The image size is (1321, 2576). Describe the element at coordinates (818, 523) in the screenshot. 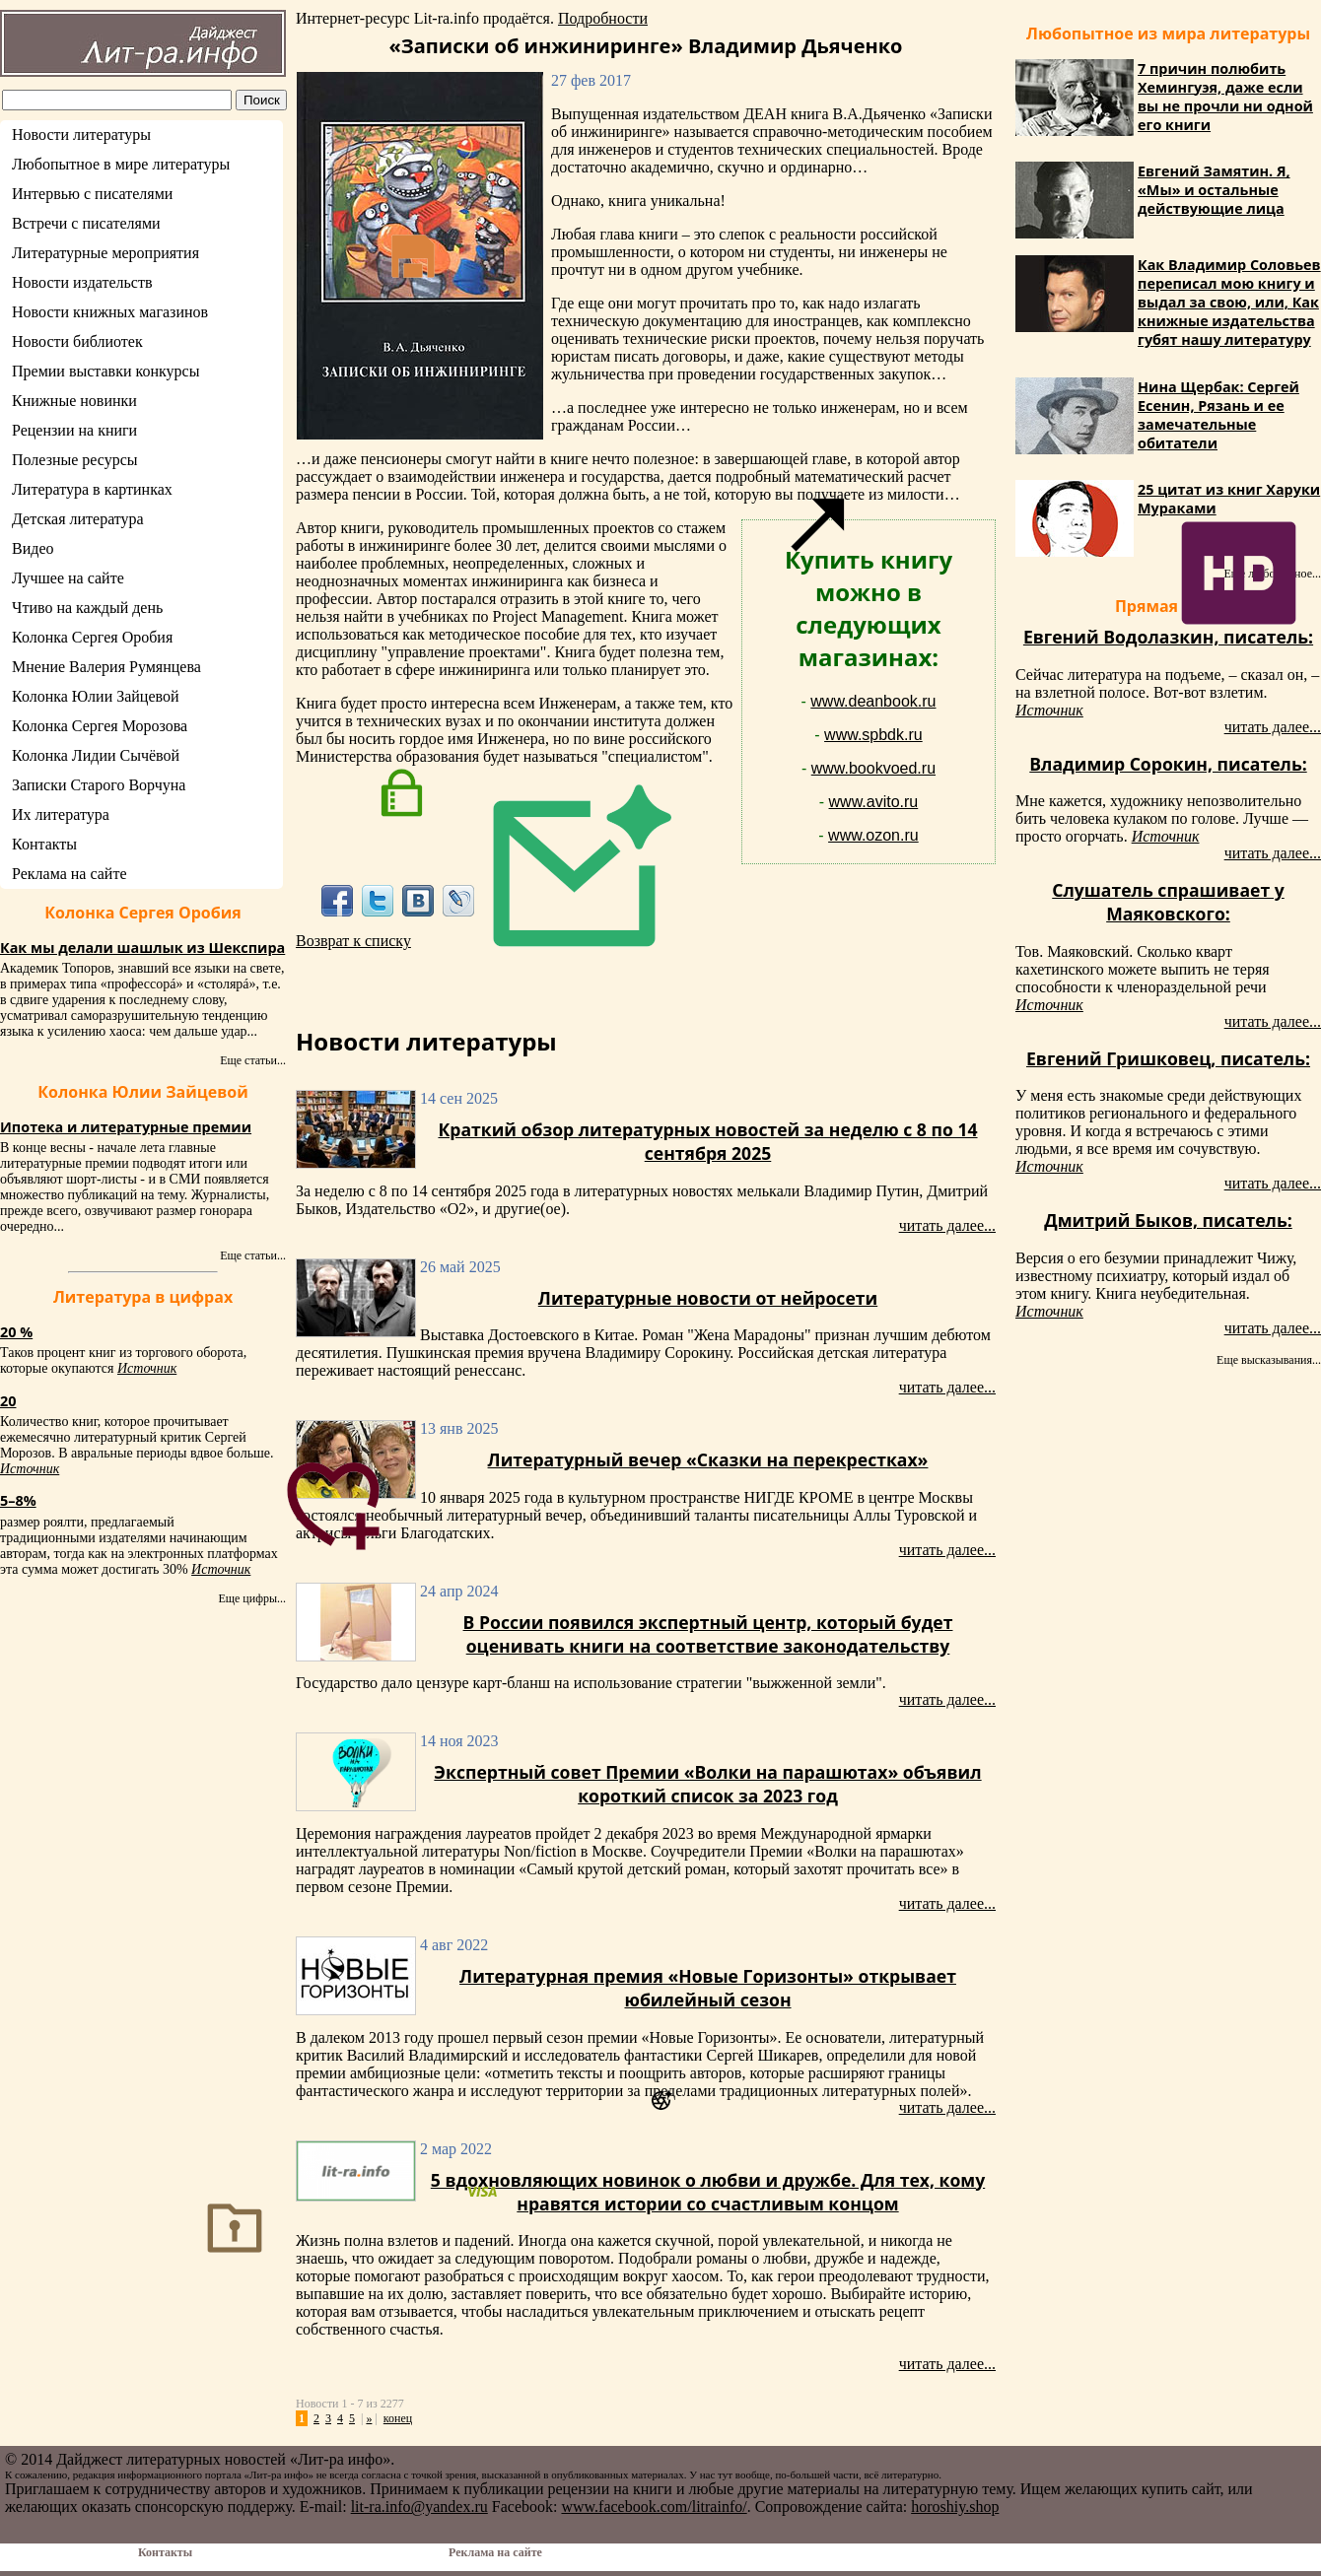

I see `open link in new tab or external window` at that location.